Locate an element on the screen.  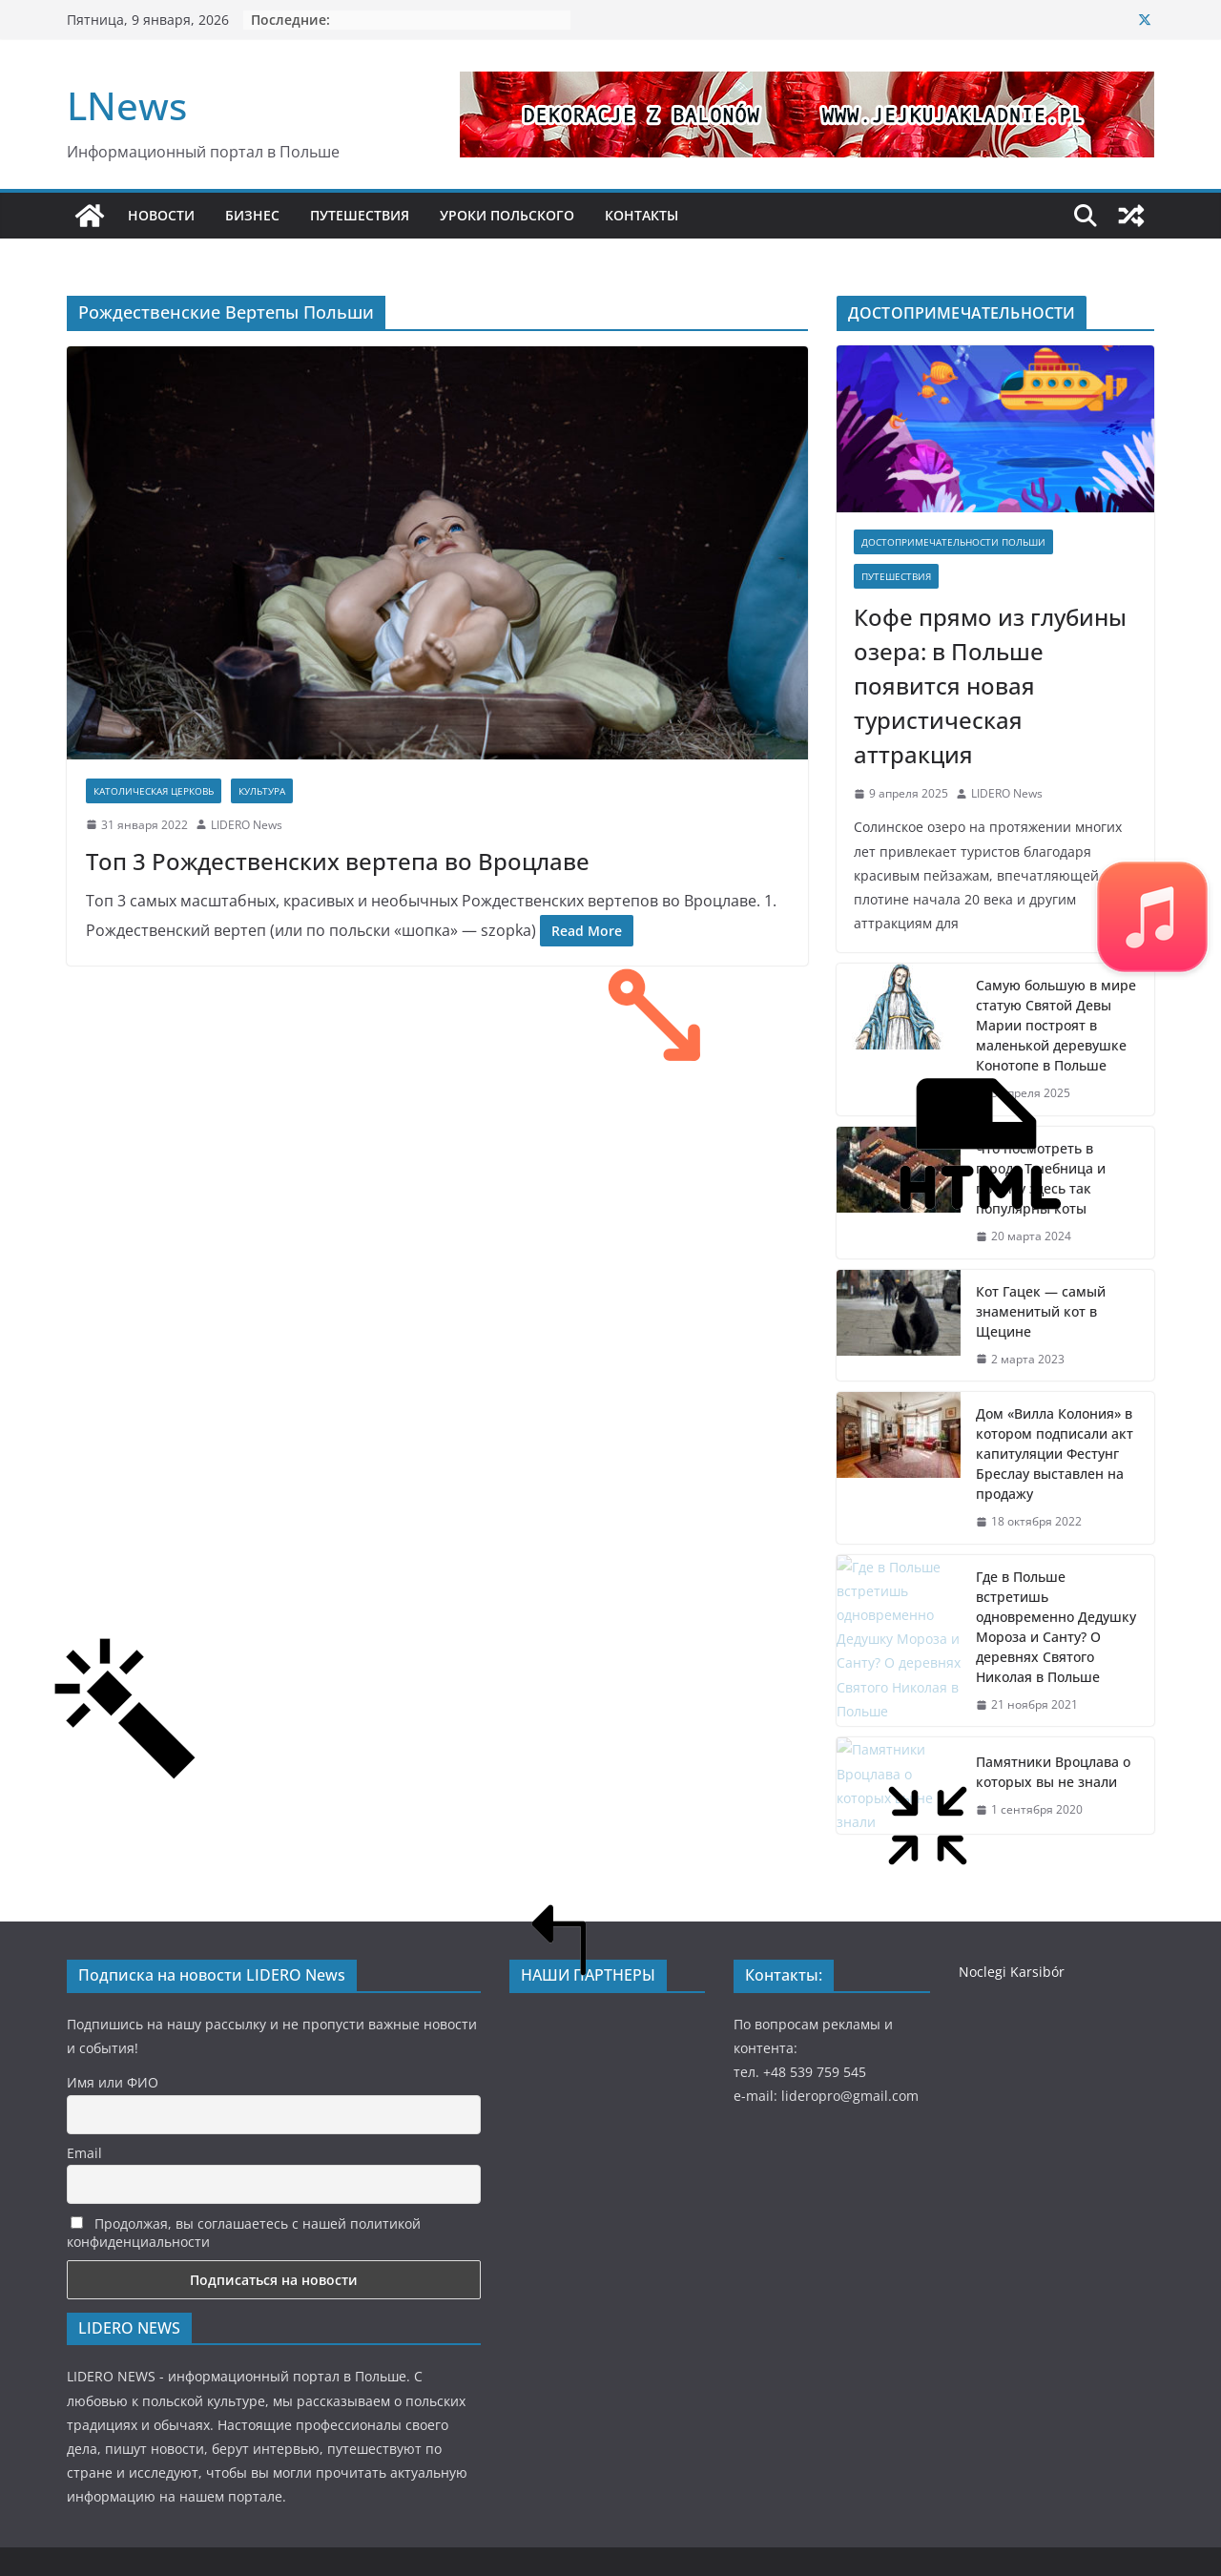
navigate to the next item diagonally is located at coordinates (657, 1018).